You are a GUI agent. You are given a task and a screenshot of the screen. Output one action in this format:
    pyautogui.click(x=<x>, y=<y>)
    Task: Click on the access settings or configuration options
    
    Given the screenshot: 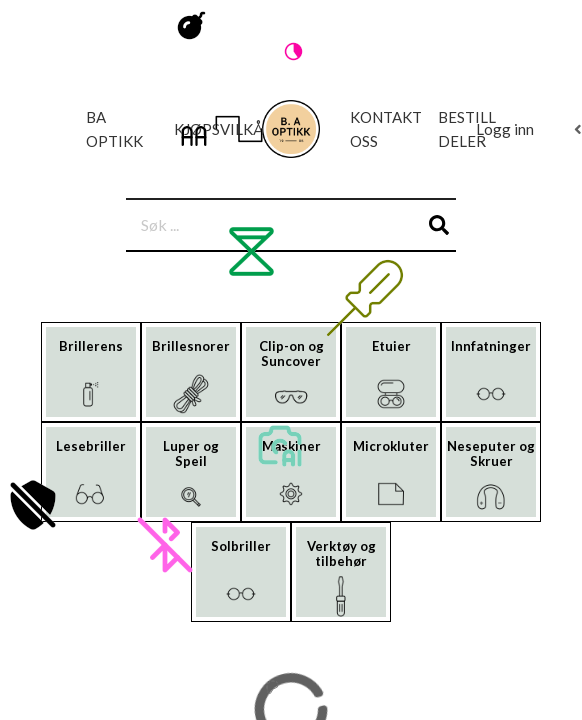 What is the action you would take?
    pyautogui.click(x=365, y=298)
    